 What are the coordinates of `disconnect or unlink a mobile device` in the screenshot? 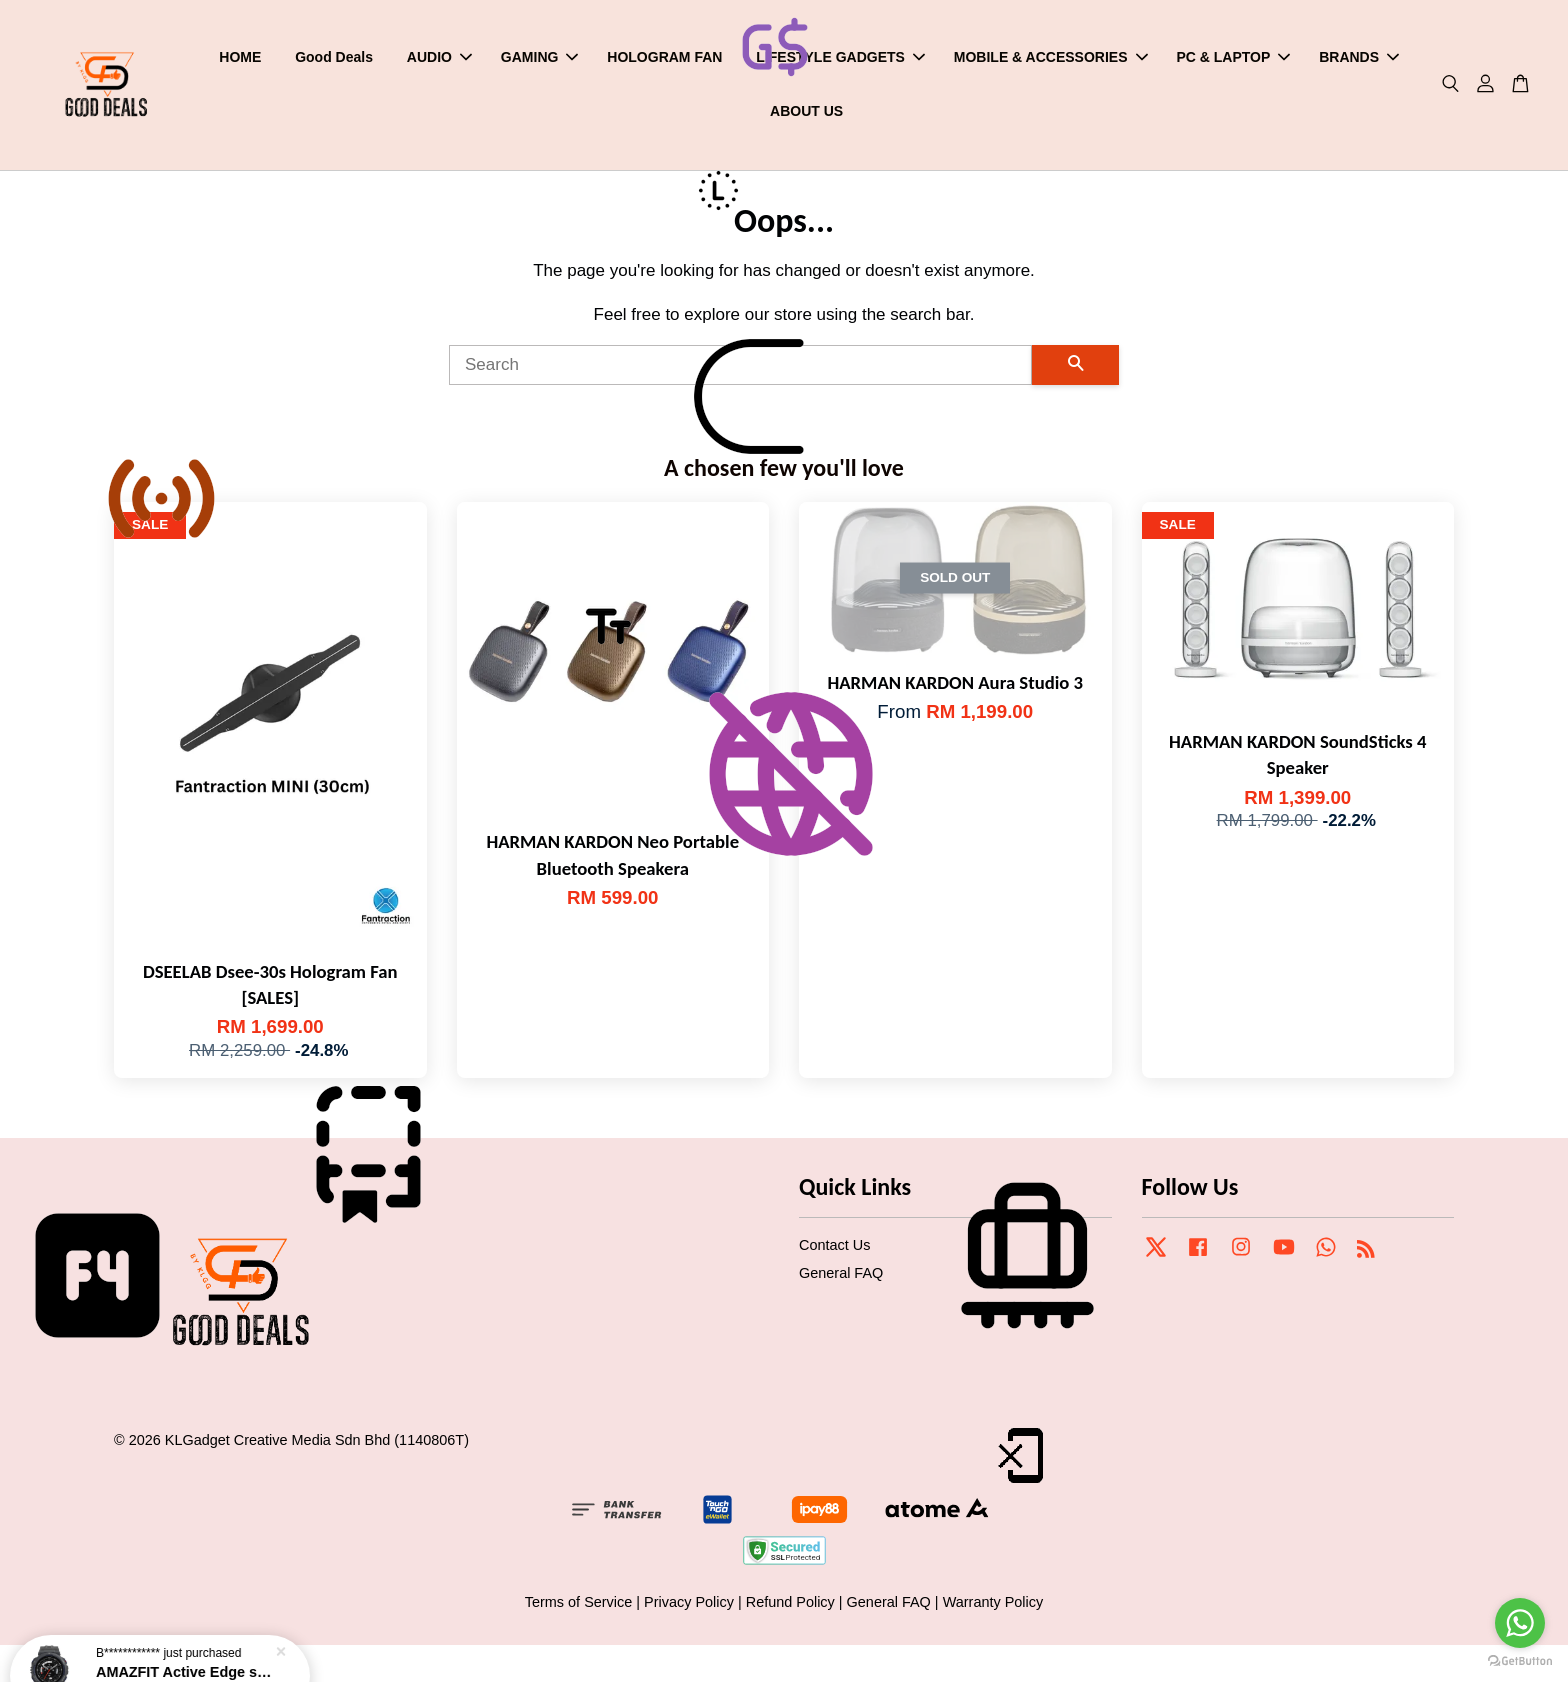 It's located at (1020, 1455).